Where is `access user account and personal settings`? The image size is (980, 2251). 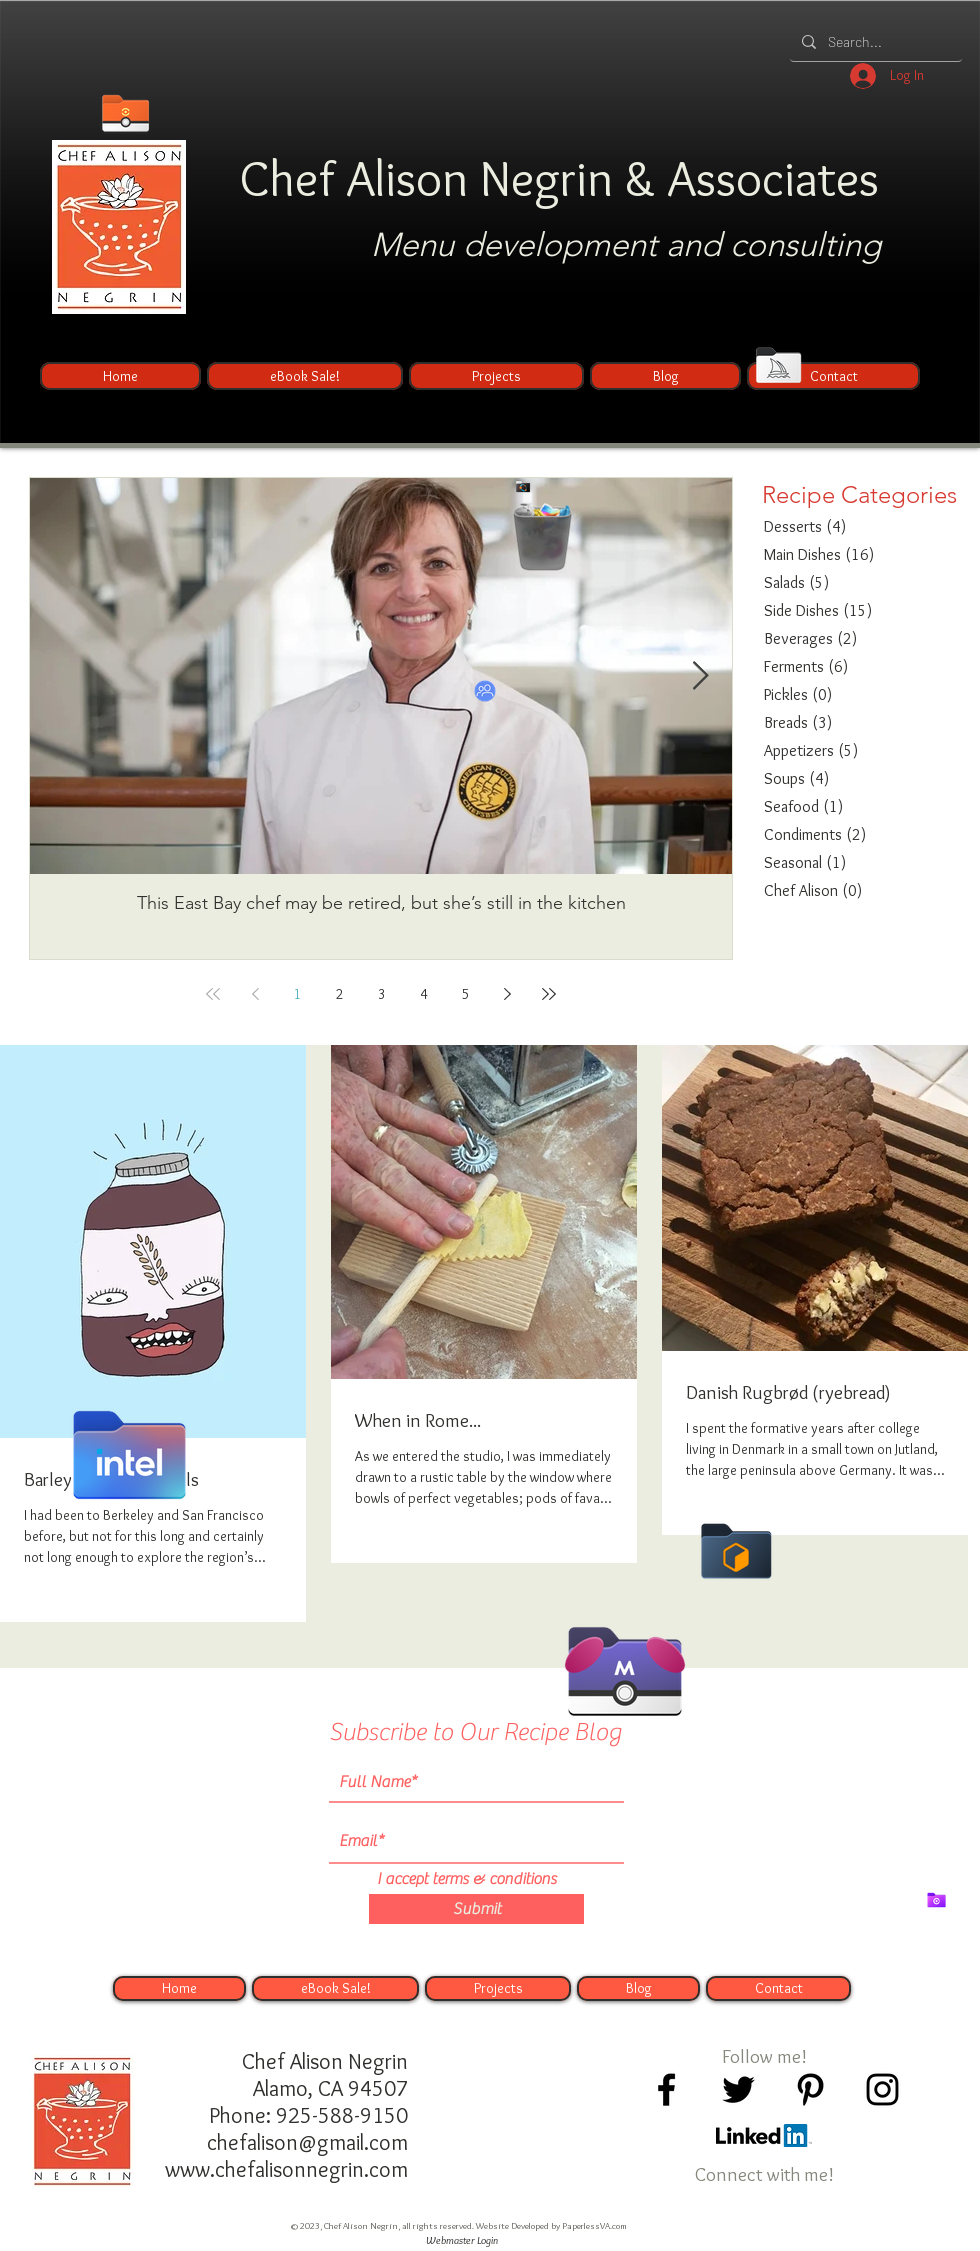
access user account and personal settings is located at coordinates (485, 691).